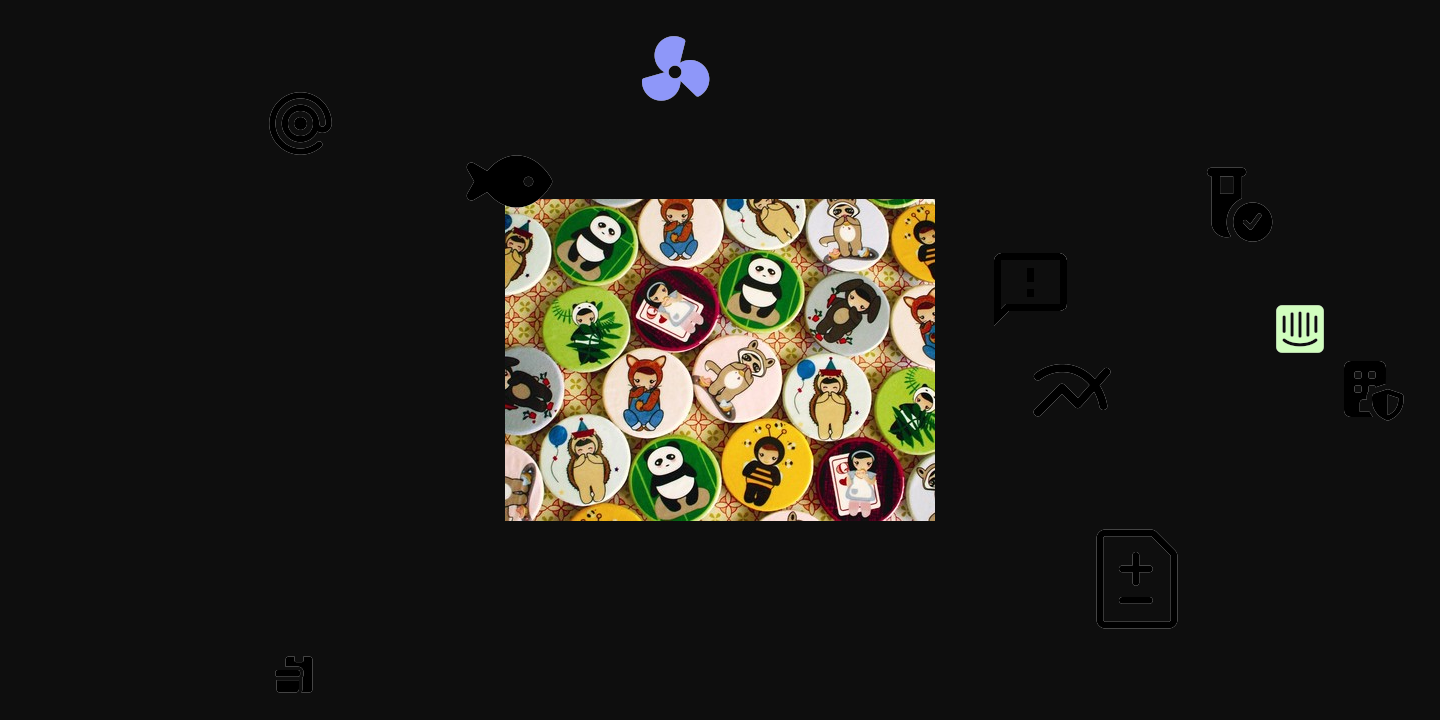  Describe the element at coordinates (509, 181) in the screenshot. I see `indicates seafood or fish-related content` at that location.